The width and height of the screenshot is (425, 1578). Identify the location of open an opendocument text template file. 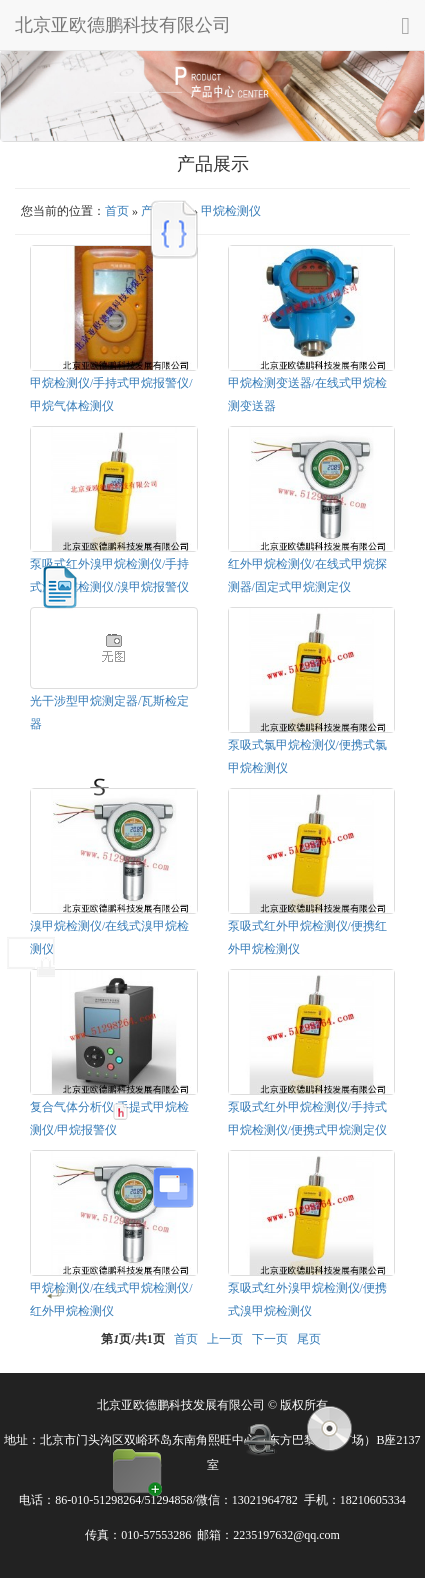
(60, 587).